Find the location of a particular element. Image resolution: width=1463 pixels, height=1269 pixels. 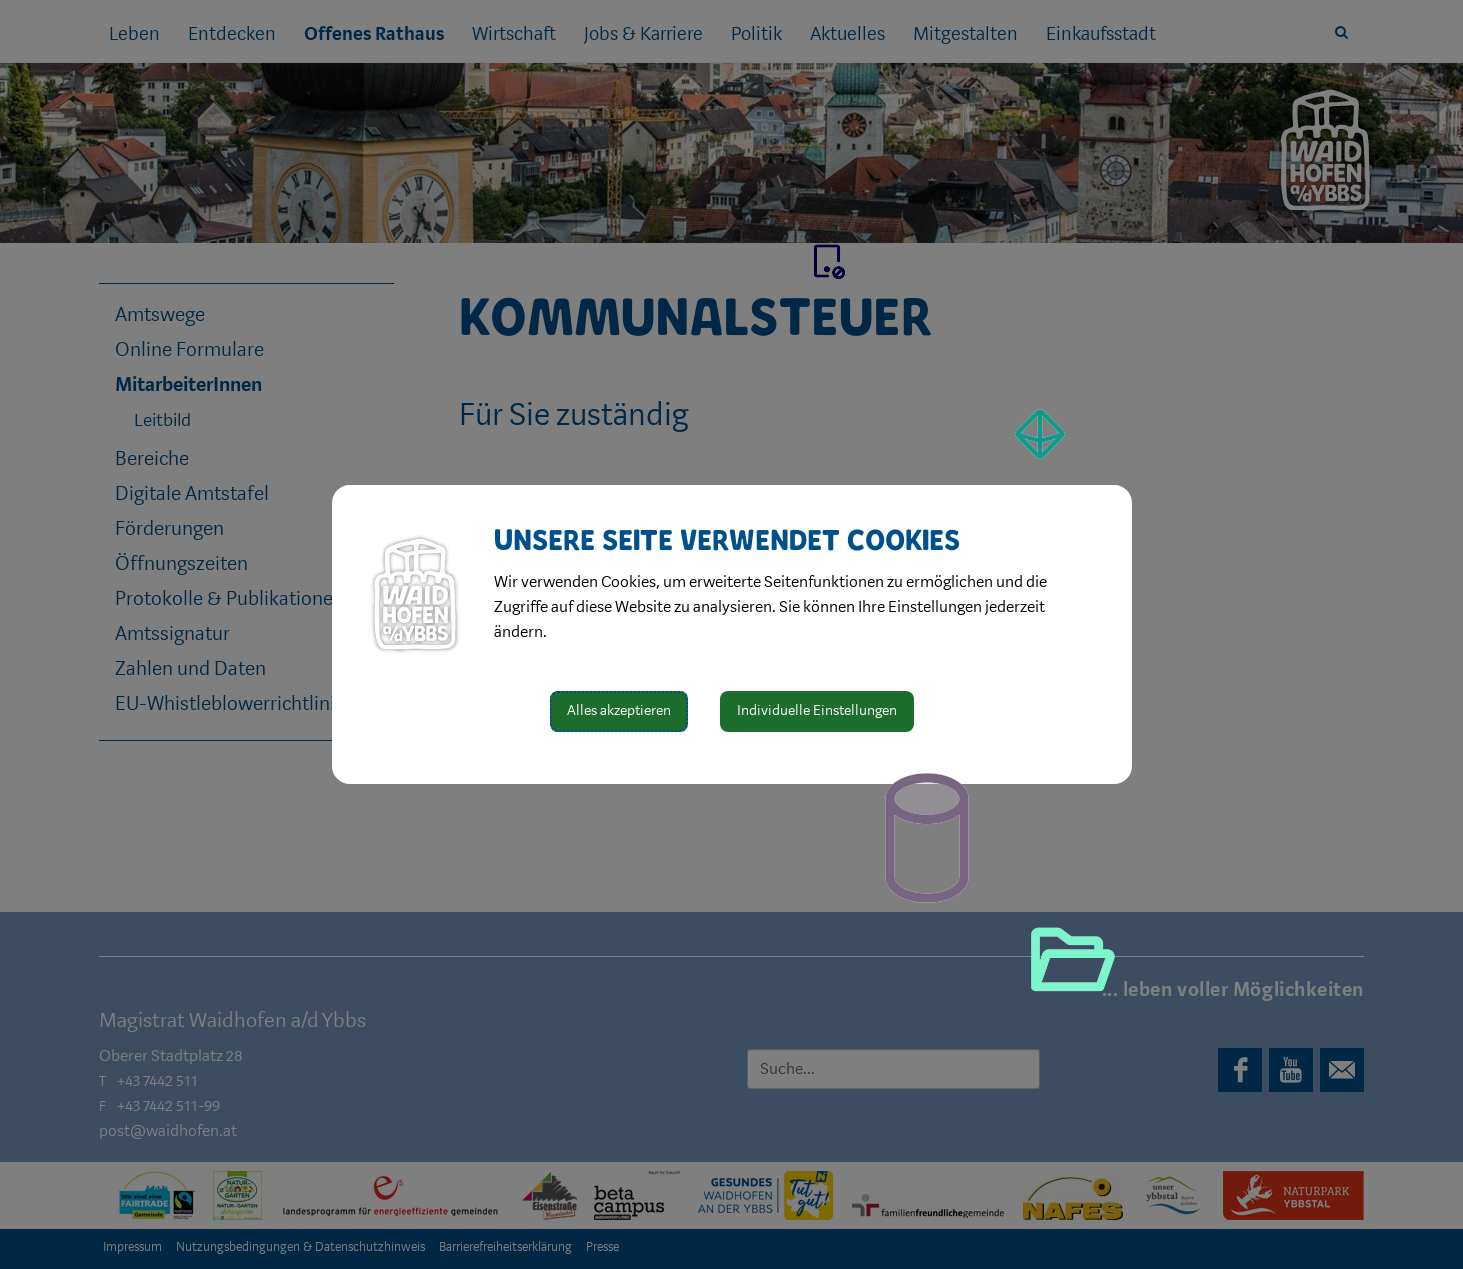

open a folder to view its contents is located at coordinates (1070, 958).